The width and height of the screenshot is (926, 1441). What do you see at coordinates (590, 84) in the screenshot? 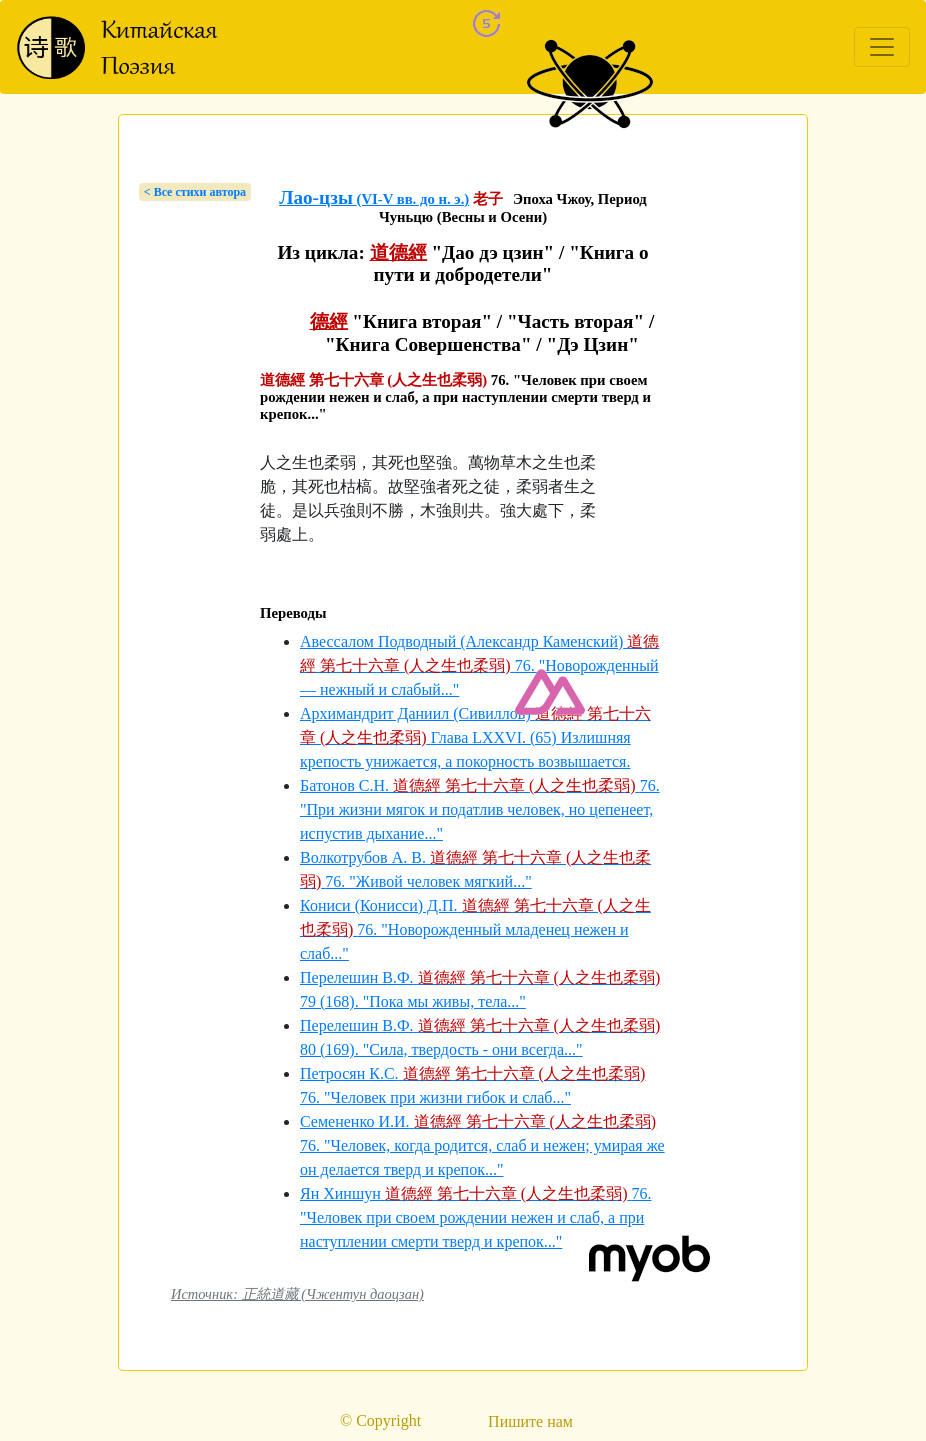
I see `proteus software logo` at bounding box center [590, 84].